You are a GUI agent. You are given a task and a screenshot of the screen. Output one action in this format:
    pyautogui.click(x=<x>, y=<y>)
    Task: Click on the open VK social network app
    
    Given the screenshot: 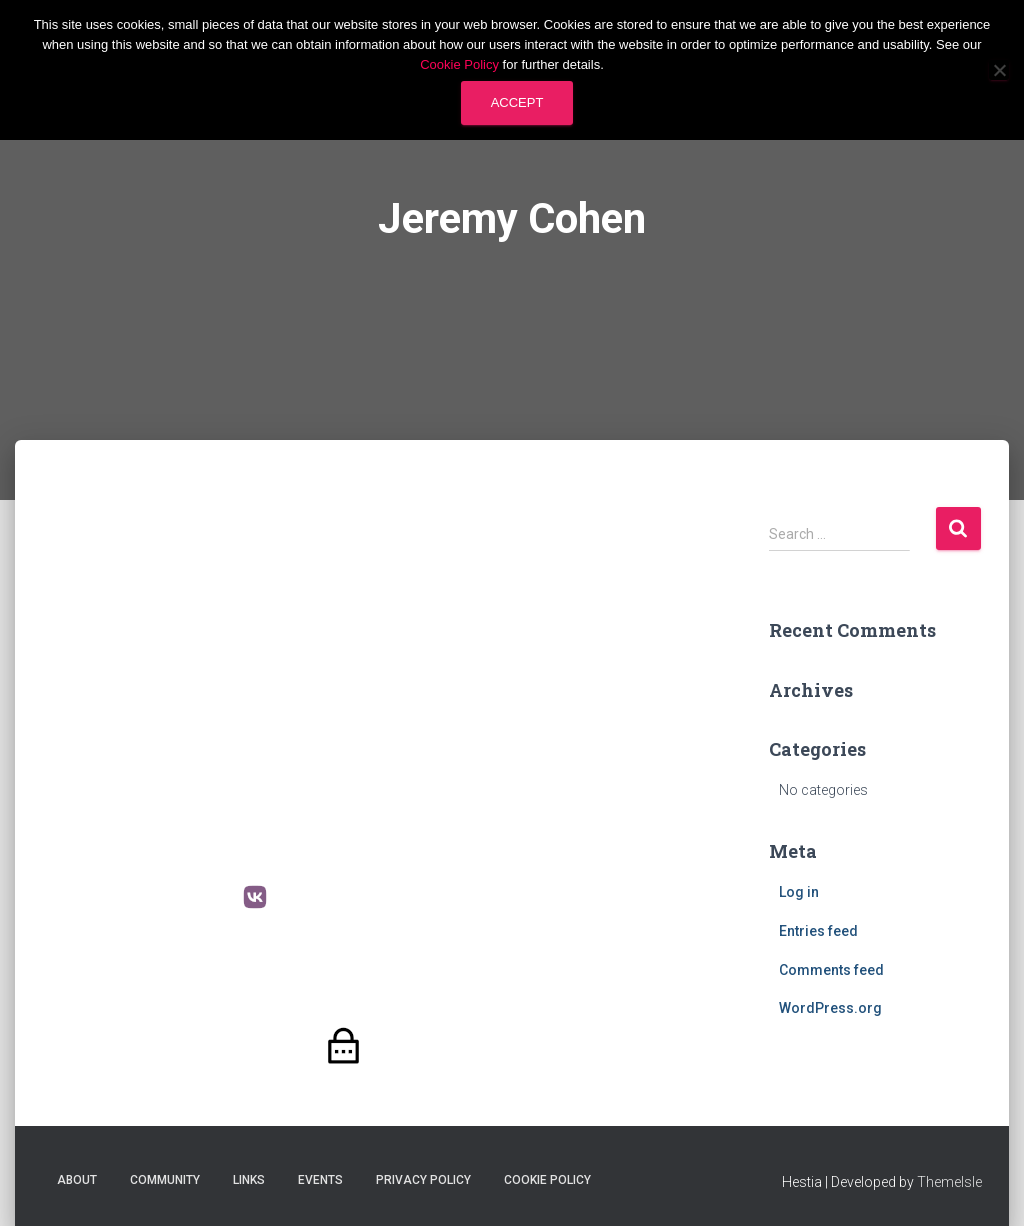 What is the action you would take?
    pyautogui.click(x=255, y=897)
    